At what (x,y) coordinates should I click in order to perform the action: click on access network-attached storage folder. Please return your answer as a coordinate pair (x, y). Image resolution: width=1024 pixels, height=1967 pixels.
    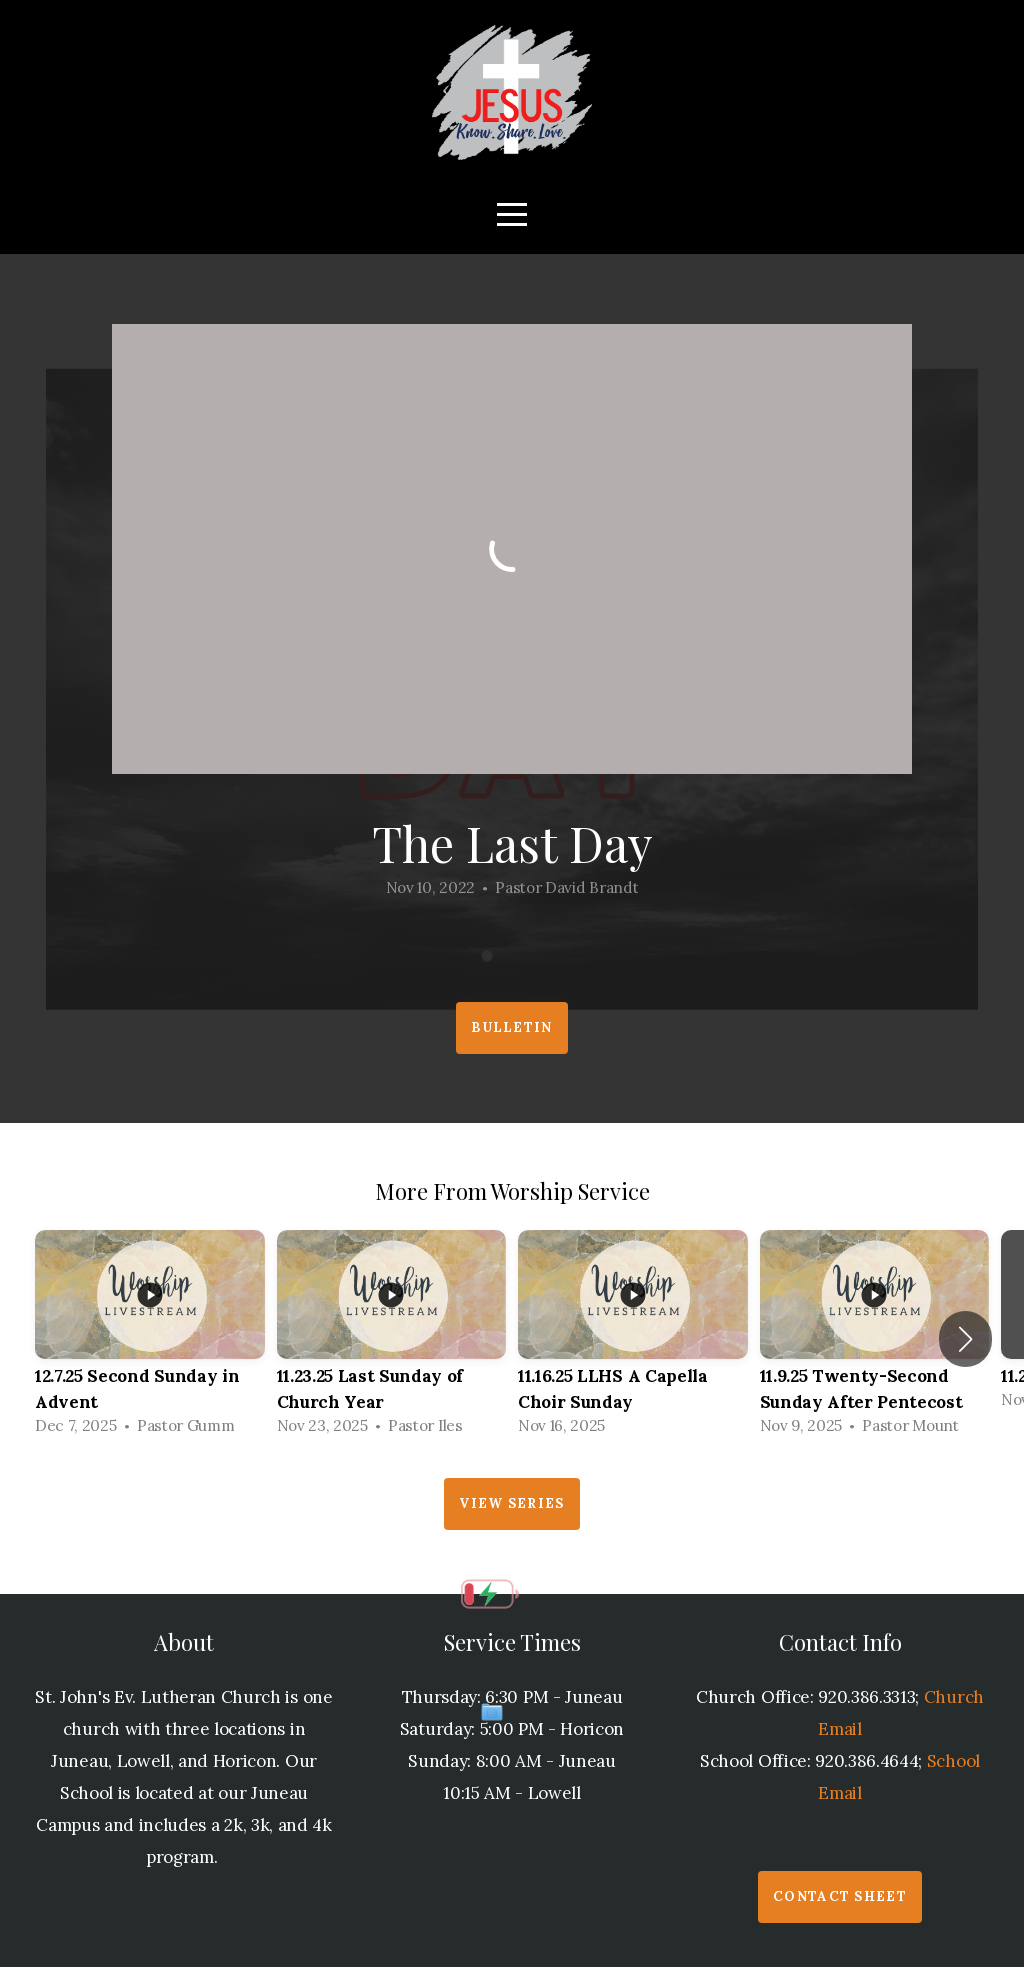
    Looking at the image, I should click on (492, 1712).